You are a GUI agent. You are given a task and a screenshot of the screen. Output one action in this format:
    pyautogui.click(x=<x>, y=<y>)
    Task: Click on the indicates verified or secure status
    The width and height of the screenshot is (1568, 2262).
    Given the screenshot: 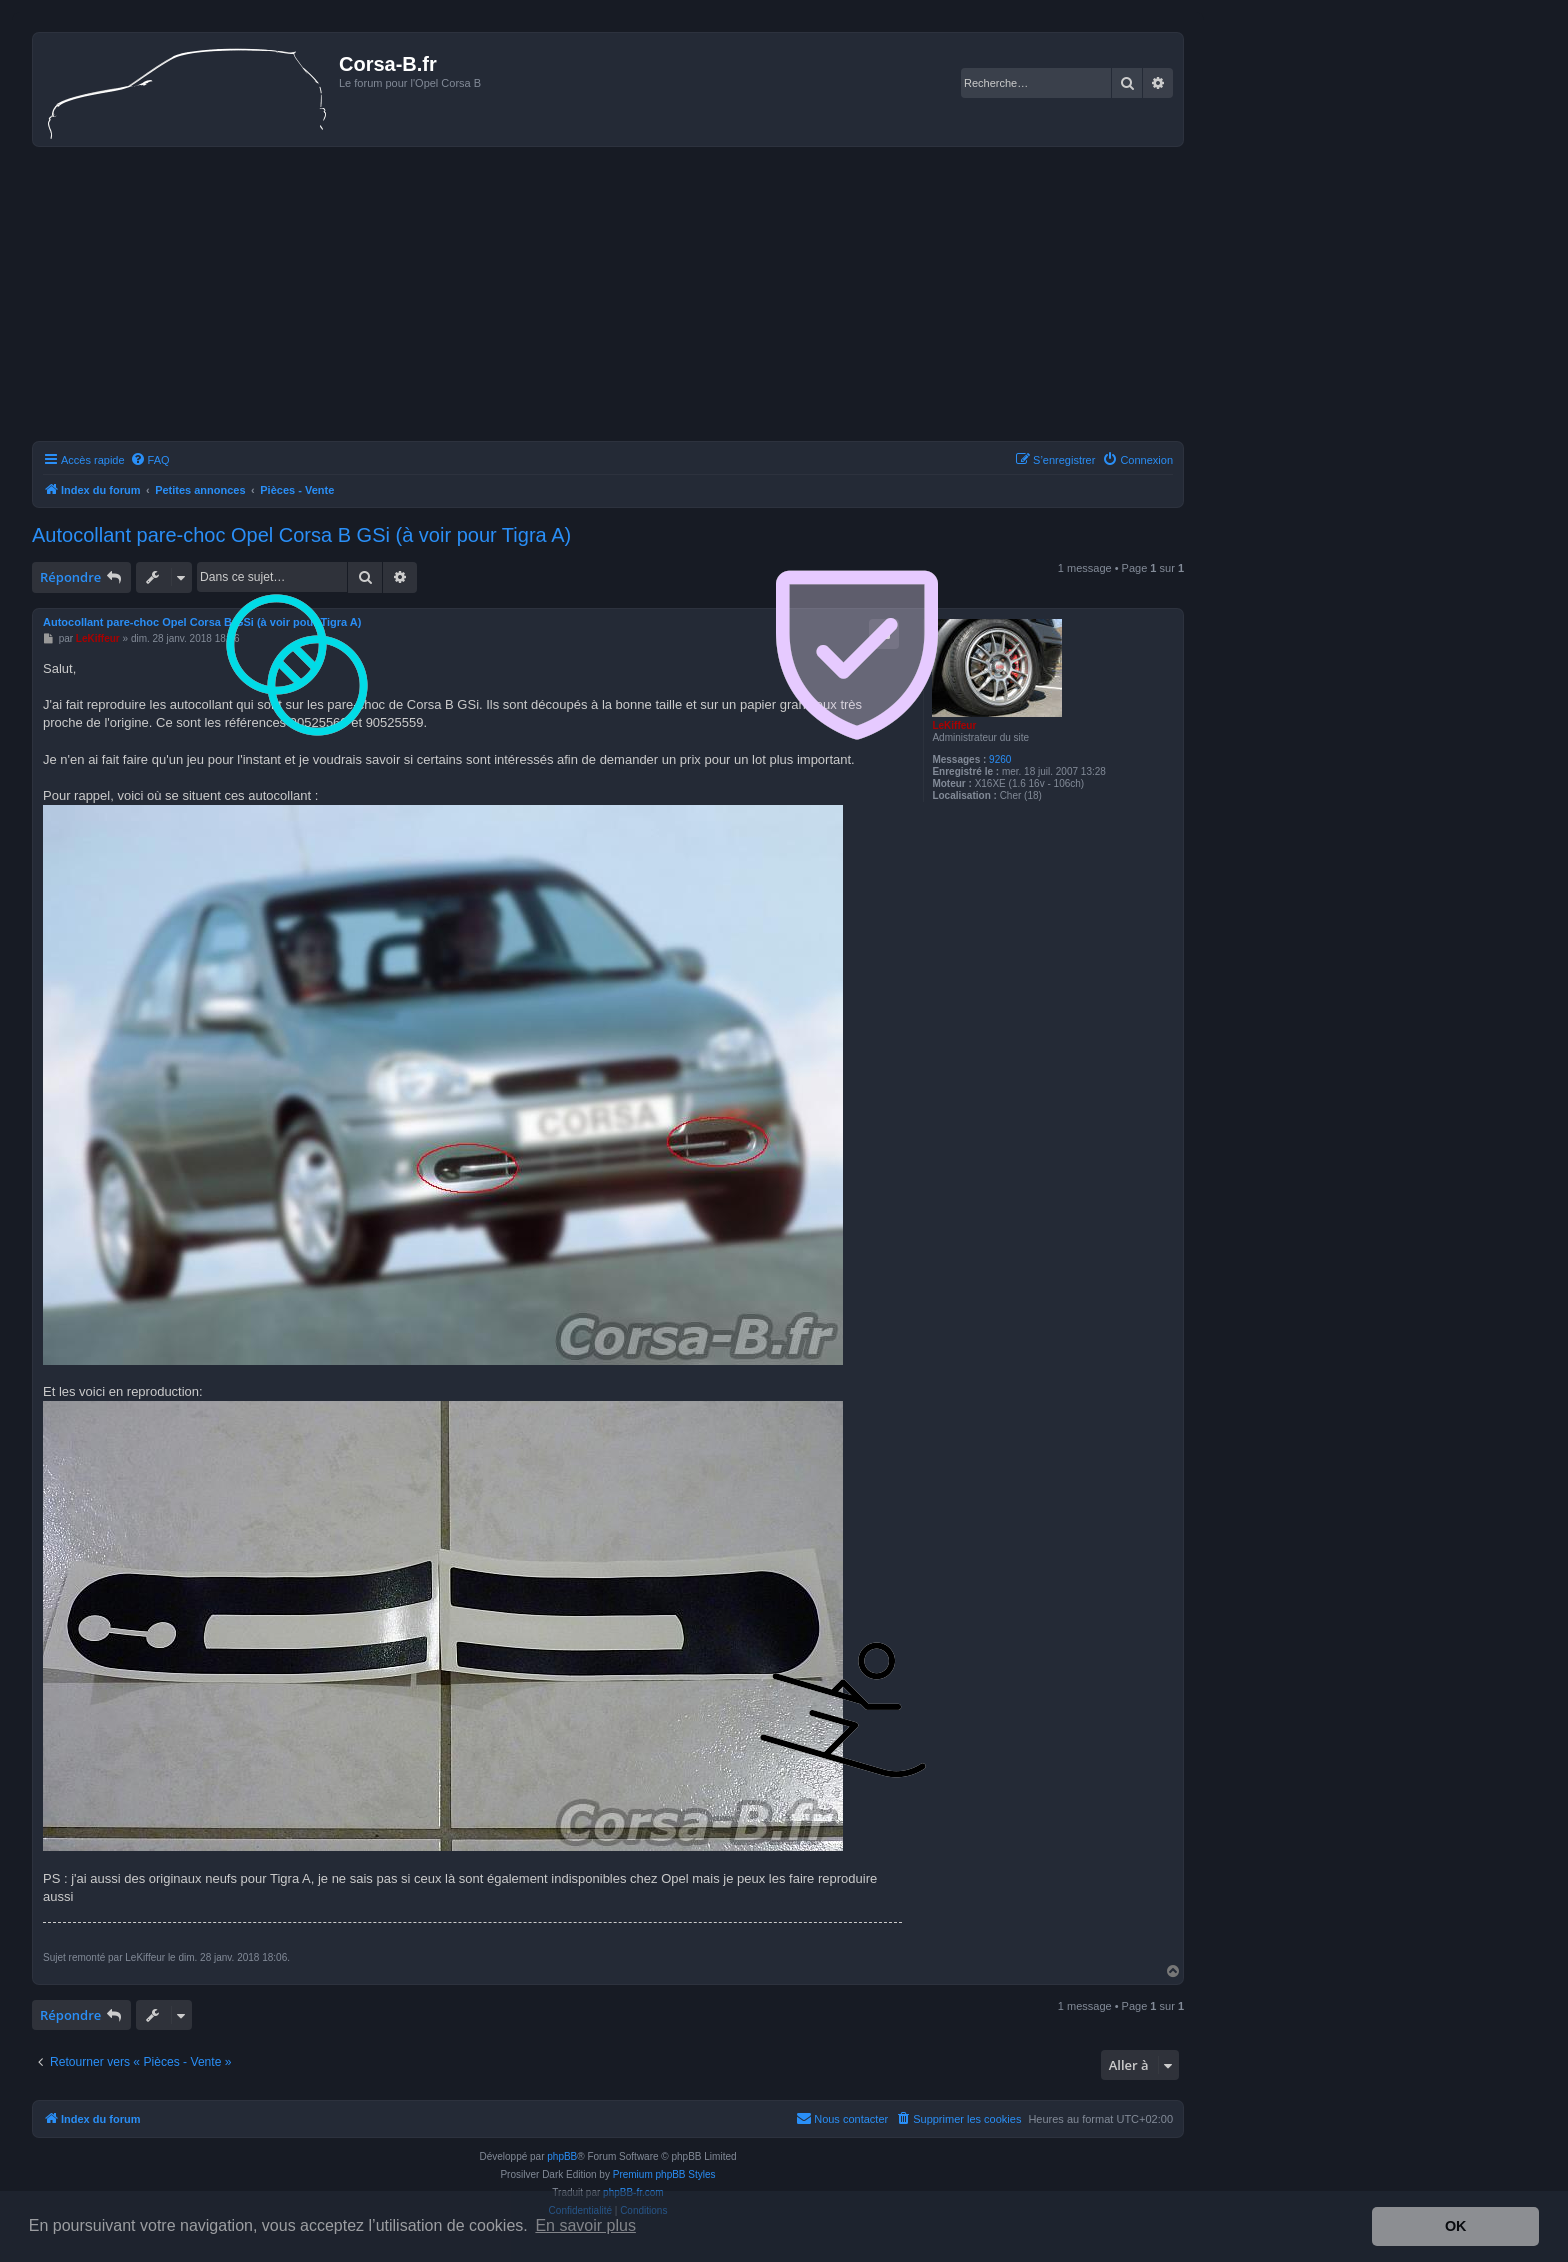 What is the action you would take?
    pyautogui.click(x=857, y=645)
    